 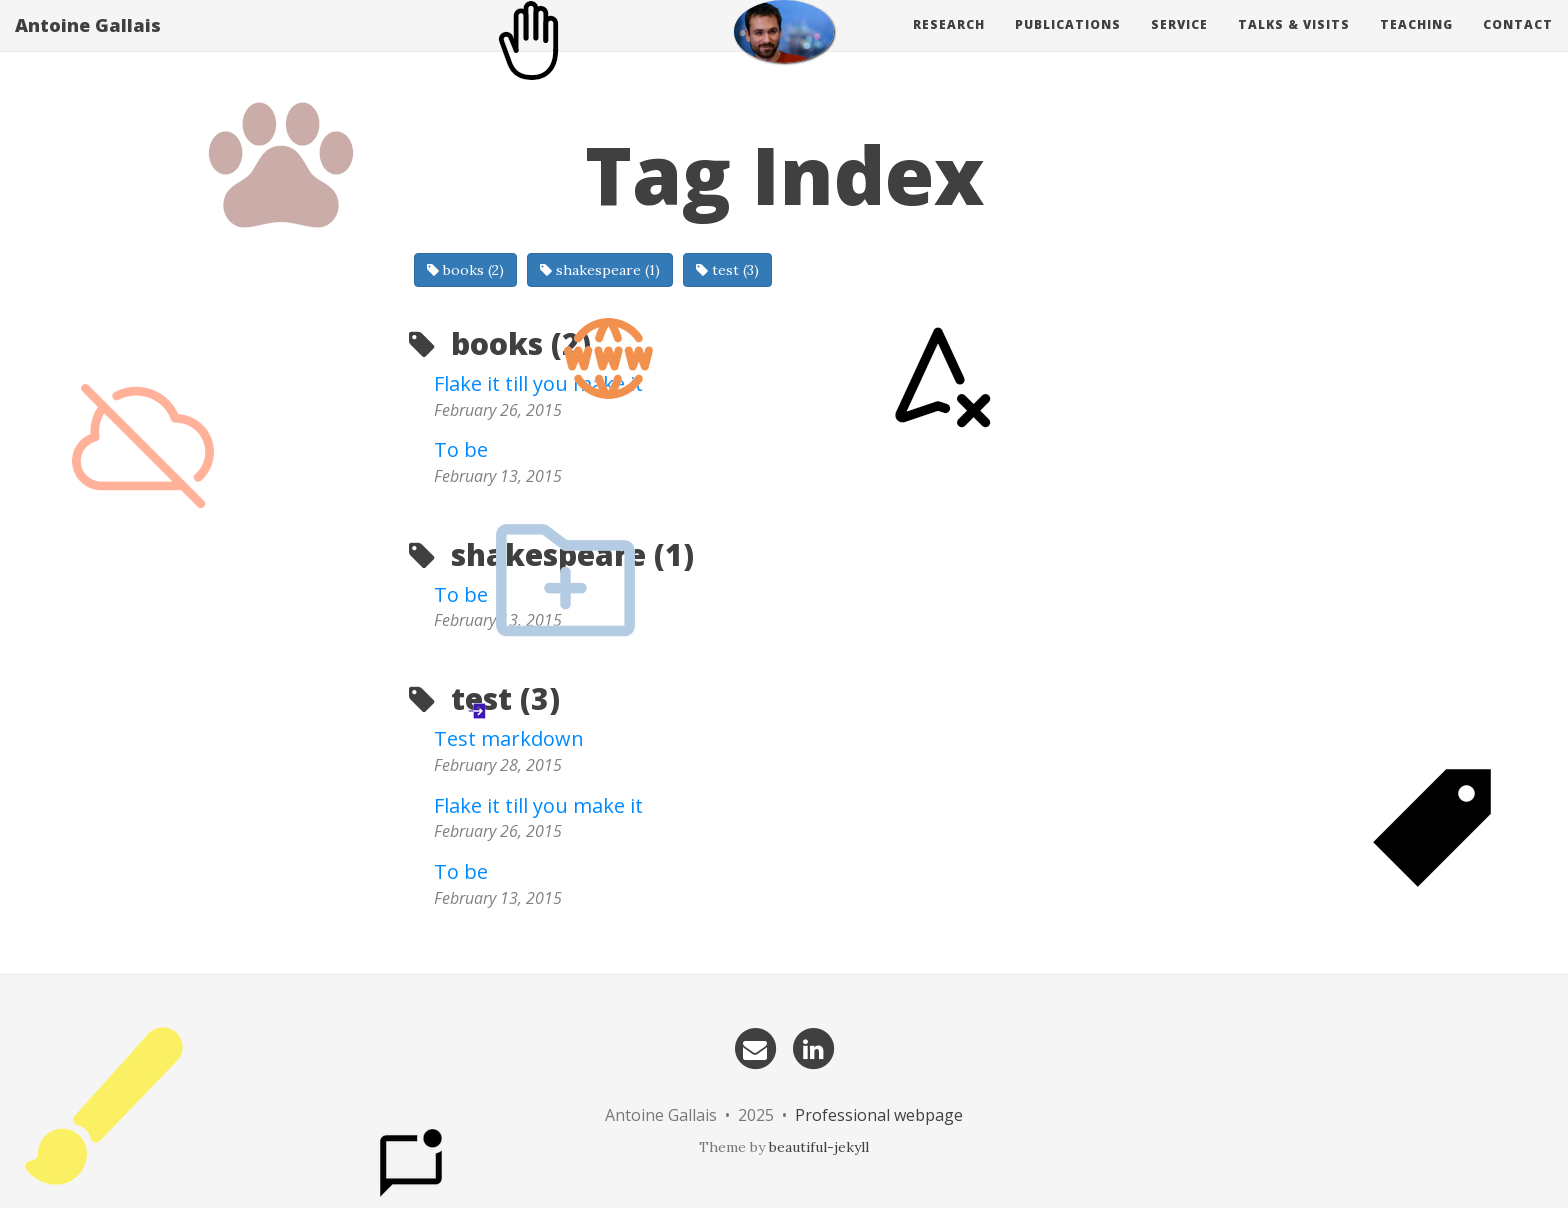 What do you see at coordinates (528, 40) in the screenshot?
I see `stop or halt an action` at bounding box center [528, 40].